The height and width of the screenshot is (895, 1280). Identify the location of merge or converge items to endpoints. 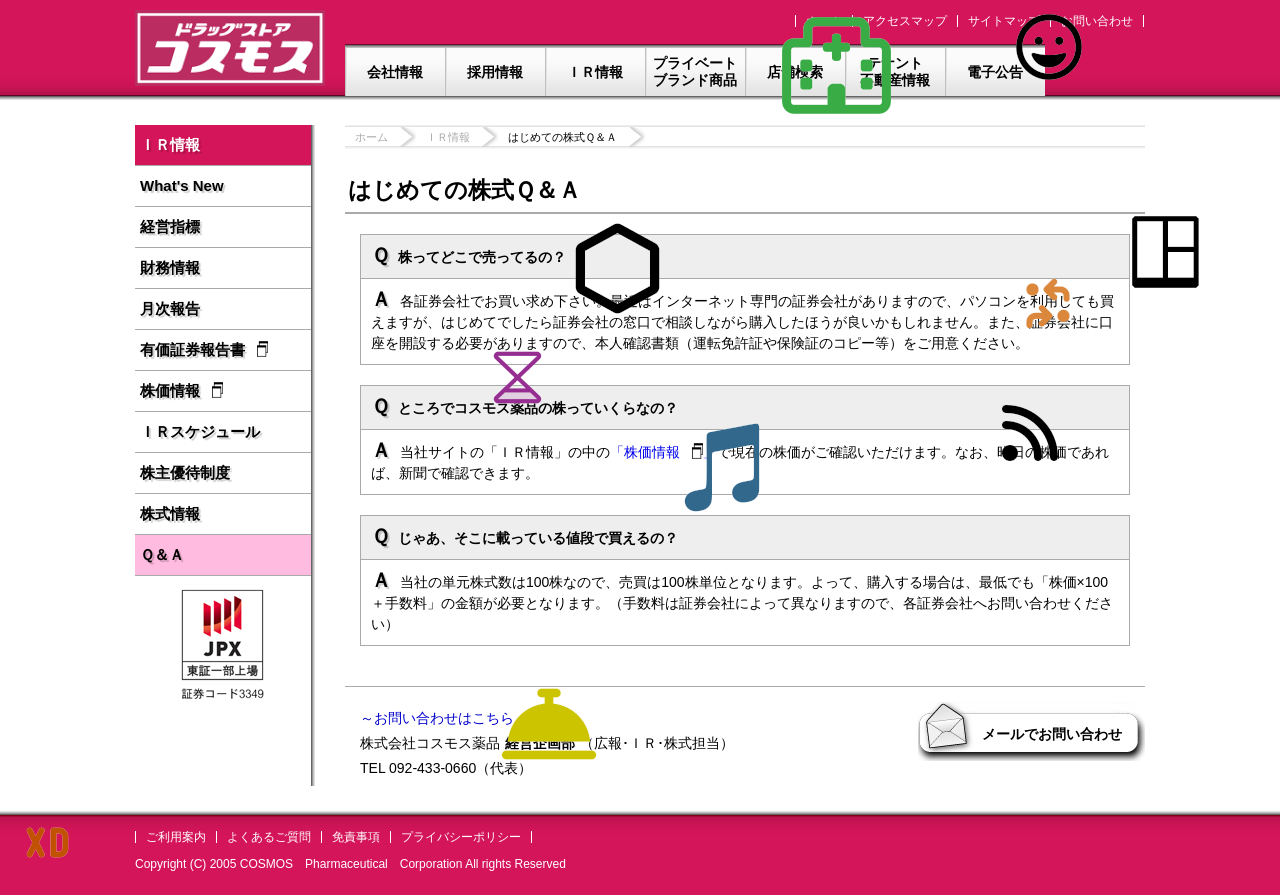
(1048, 305).